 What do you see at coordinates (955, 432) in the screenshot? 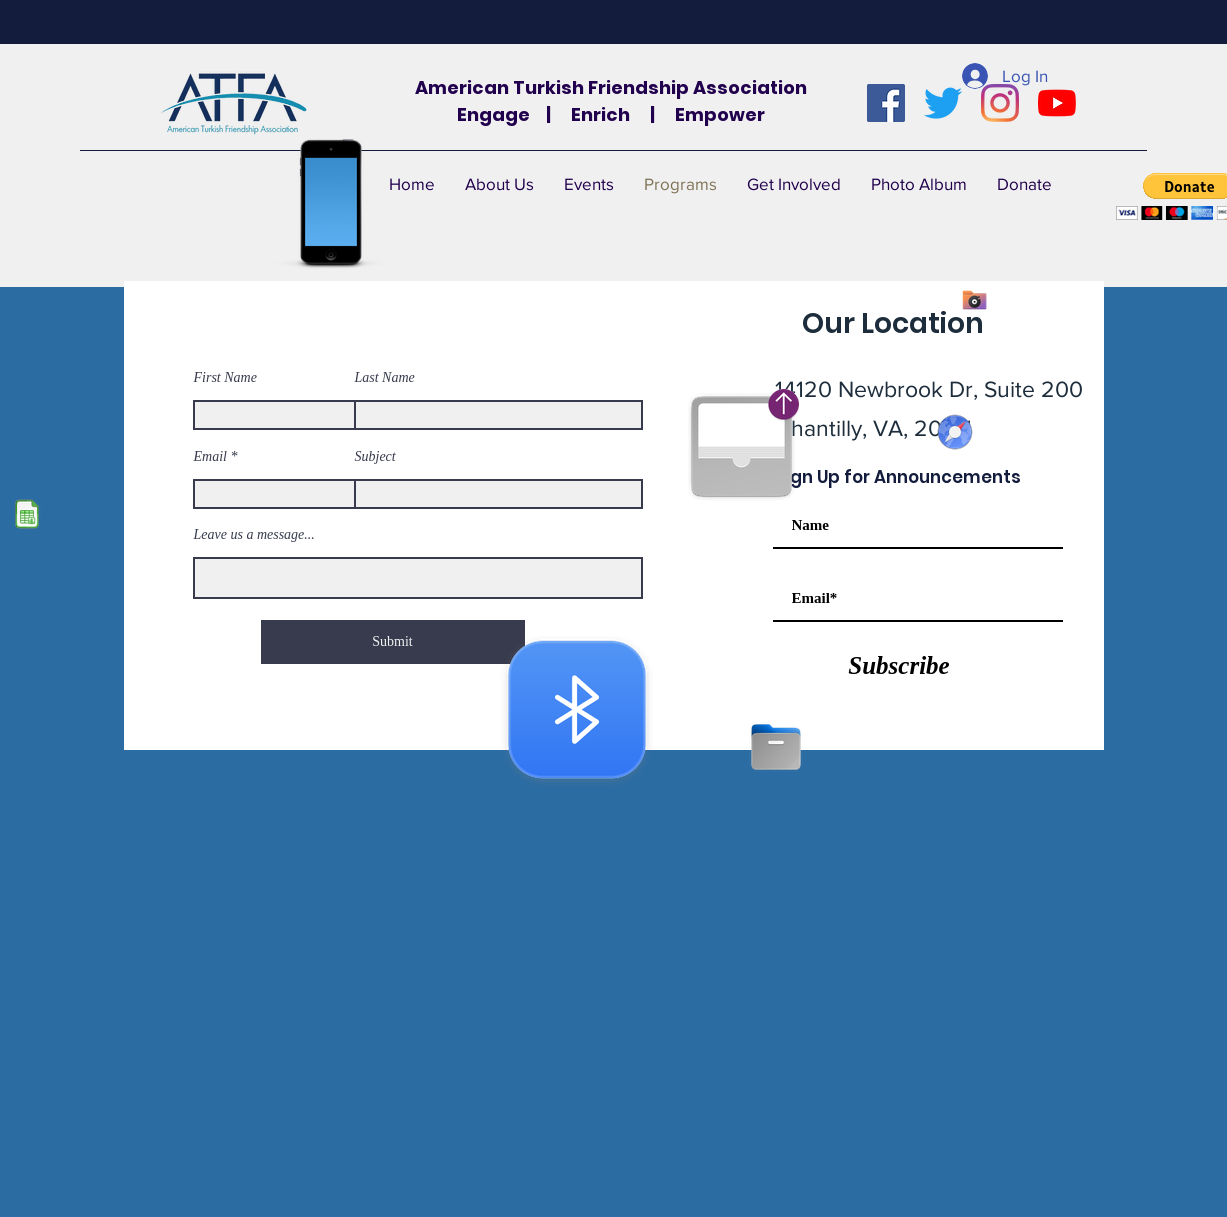
I see `open web browser` at bounding box center [955, 432].